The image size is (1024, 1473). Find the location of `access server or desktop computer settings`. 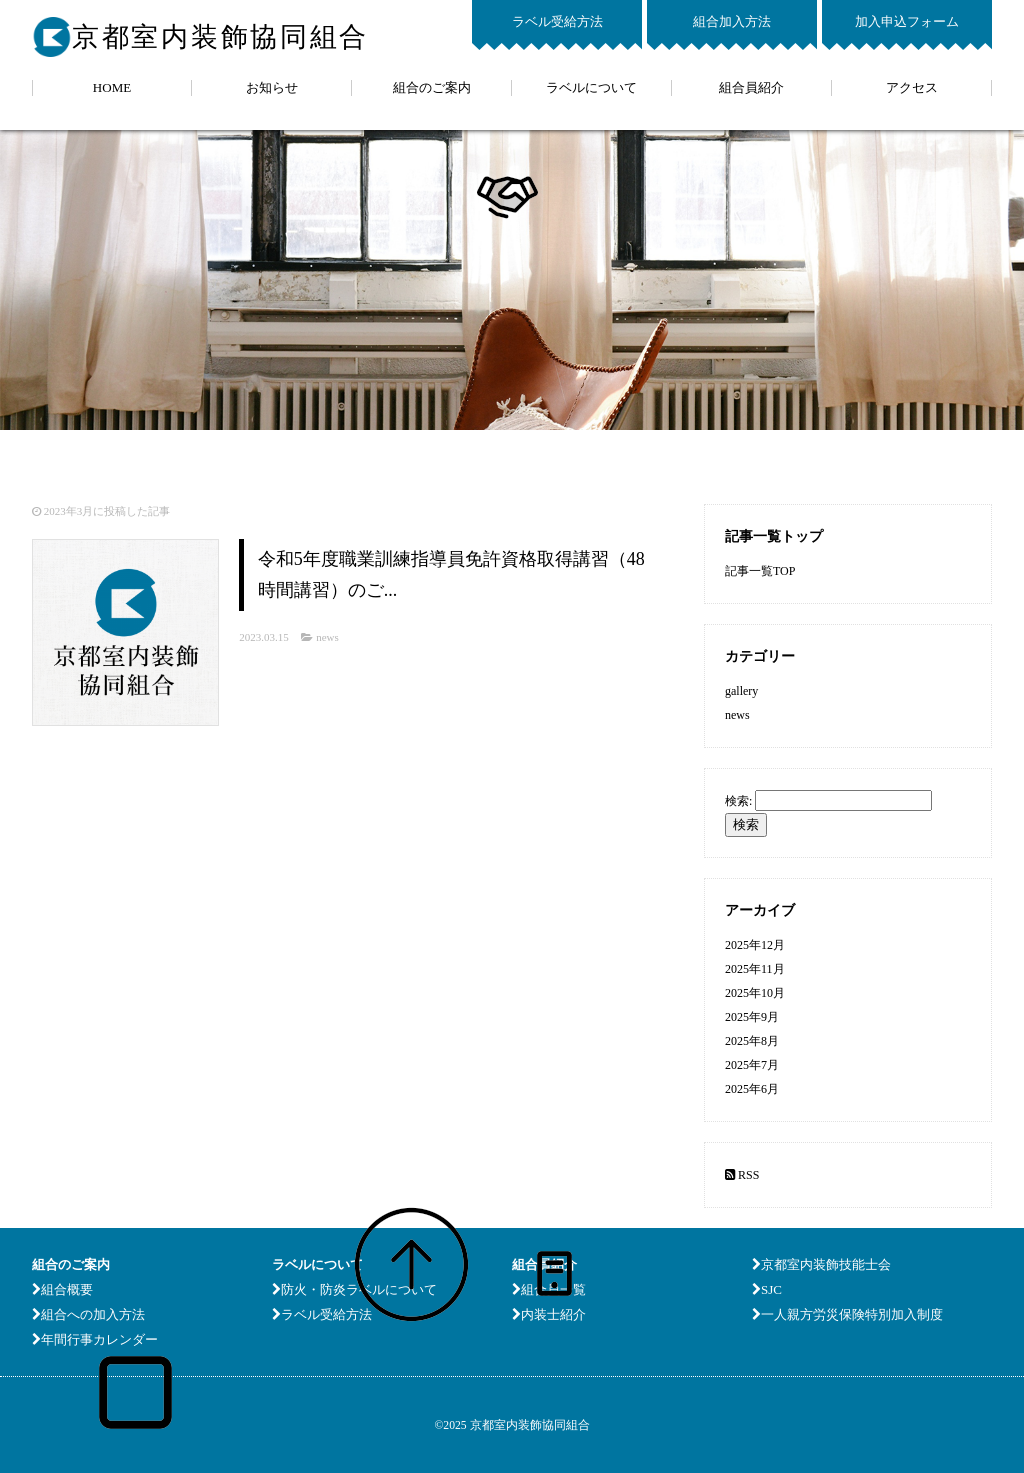

access server or desktop computer settings is located at coordinates (554, 1273).